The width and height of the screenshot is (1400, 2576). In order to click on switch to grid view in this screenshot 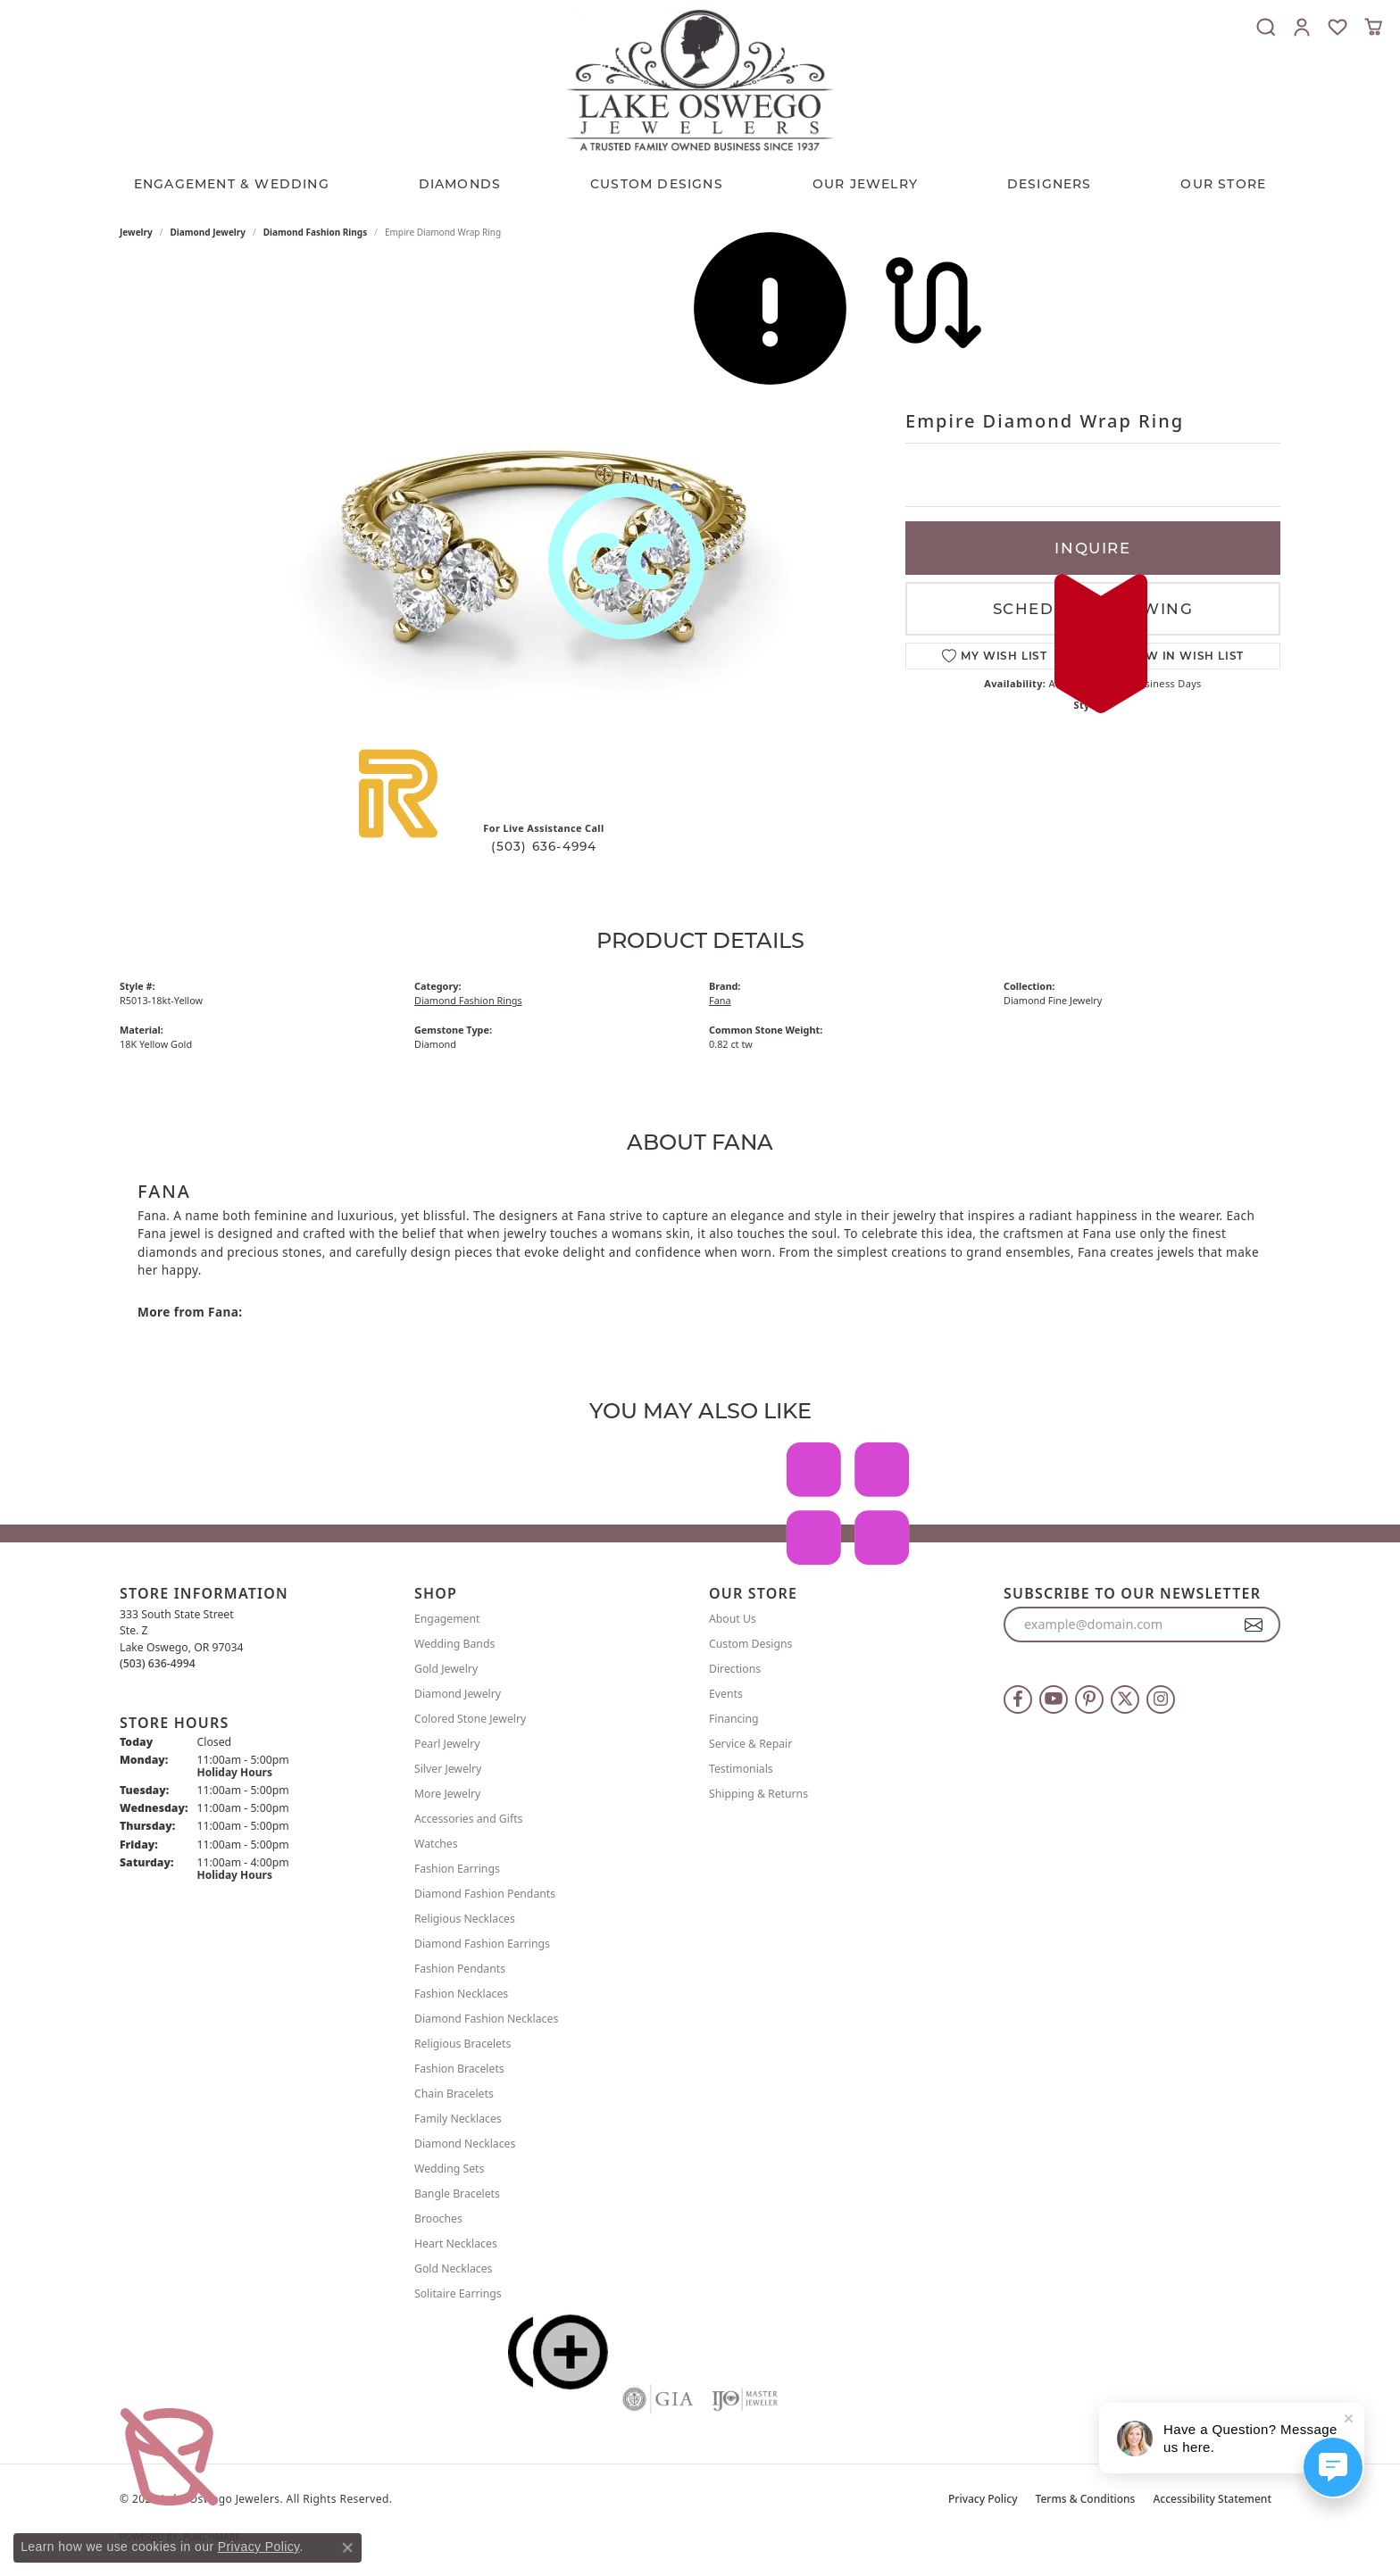, I will do `click(847, 1503)`.